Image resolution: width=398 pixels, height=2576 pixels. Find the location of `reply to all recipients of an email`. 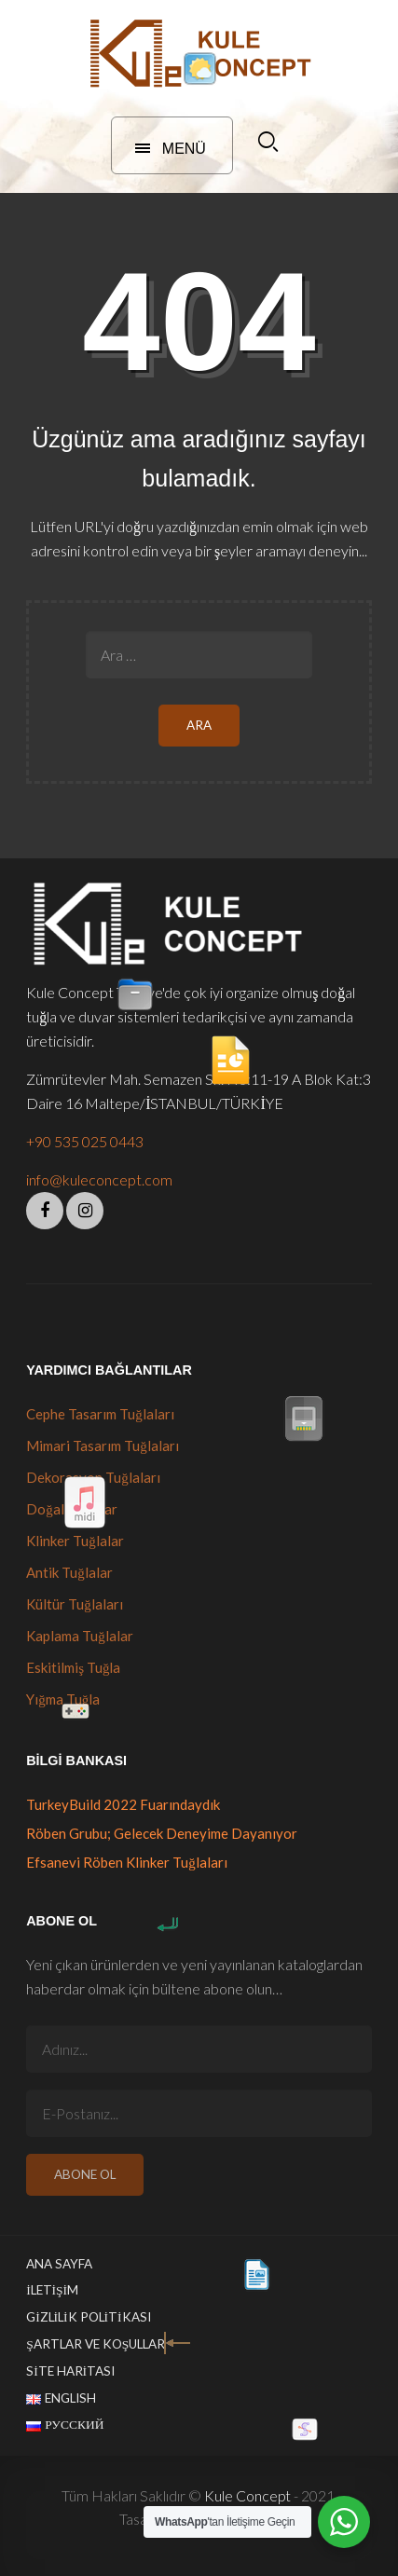

reply to all recipients of an email is located at coordinates (167, 1923).